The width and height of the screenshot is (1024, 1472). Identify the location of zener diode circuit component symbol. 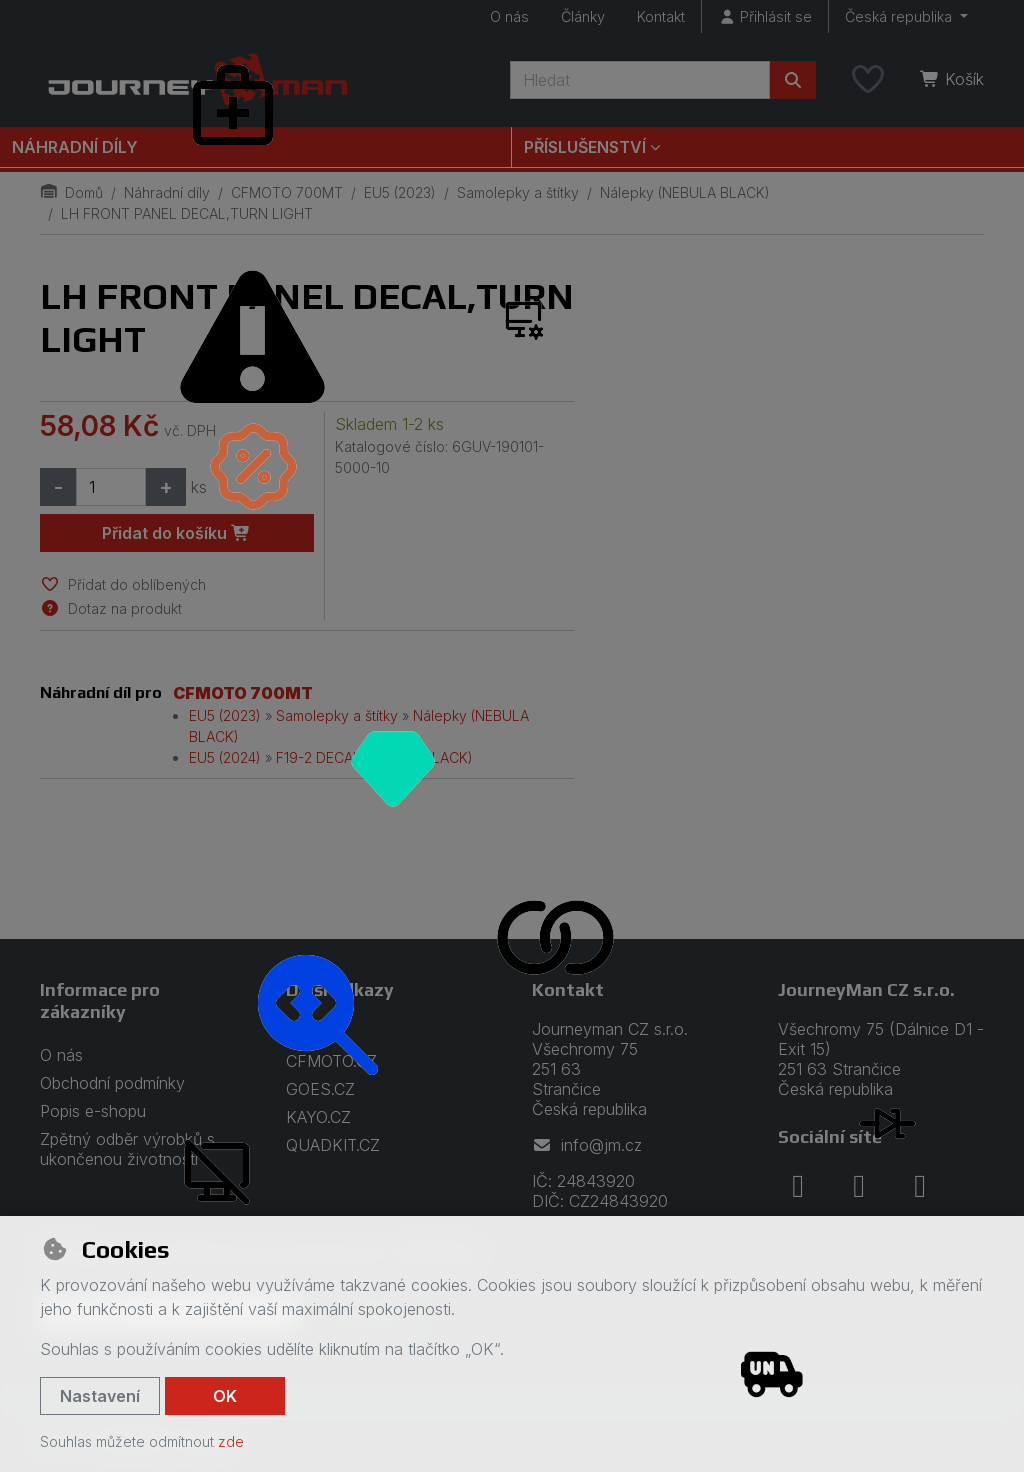
(887, 1123).